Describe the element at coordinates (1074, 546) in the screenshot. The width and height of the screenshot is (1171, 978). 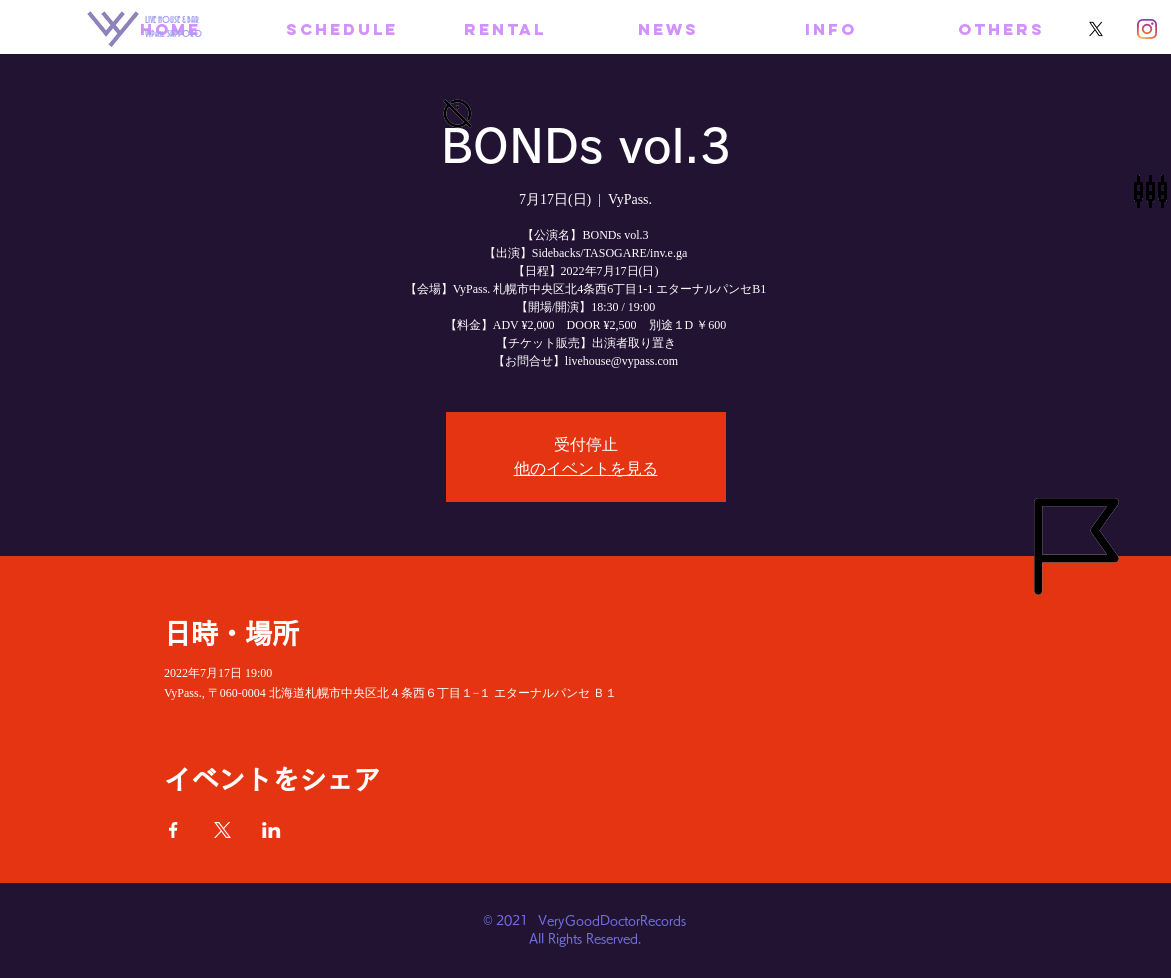
I see `flag an item for review or attention` at that location.